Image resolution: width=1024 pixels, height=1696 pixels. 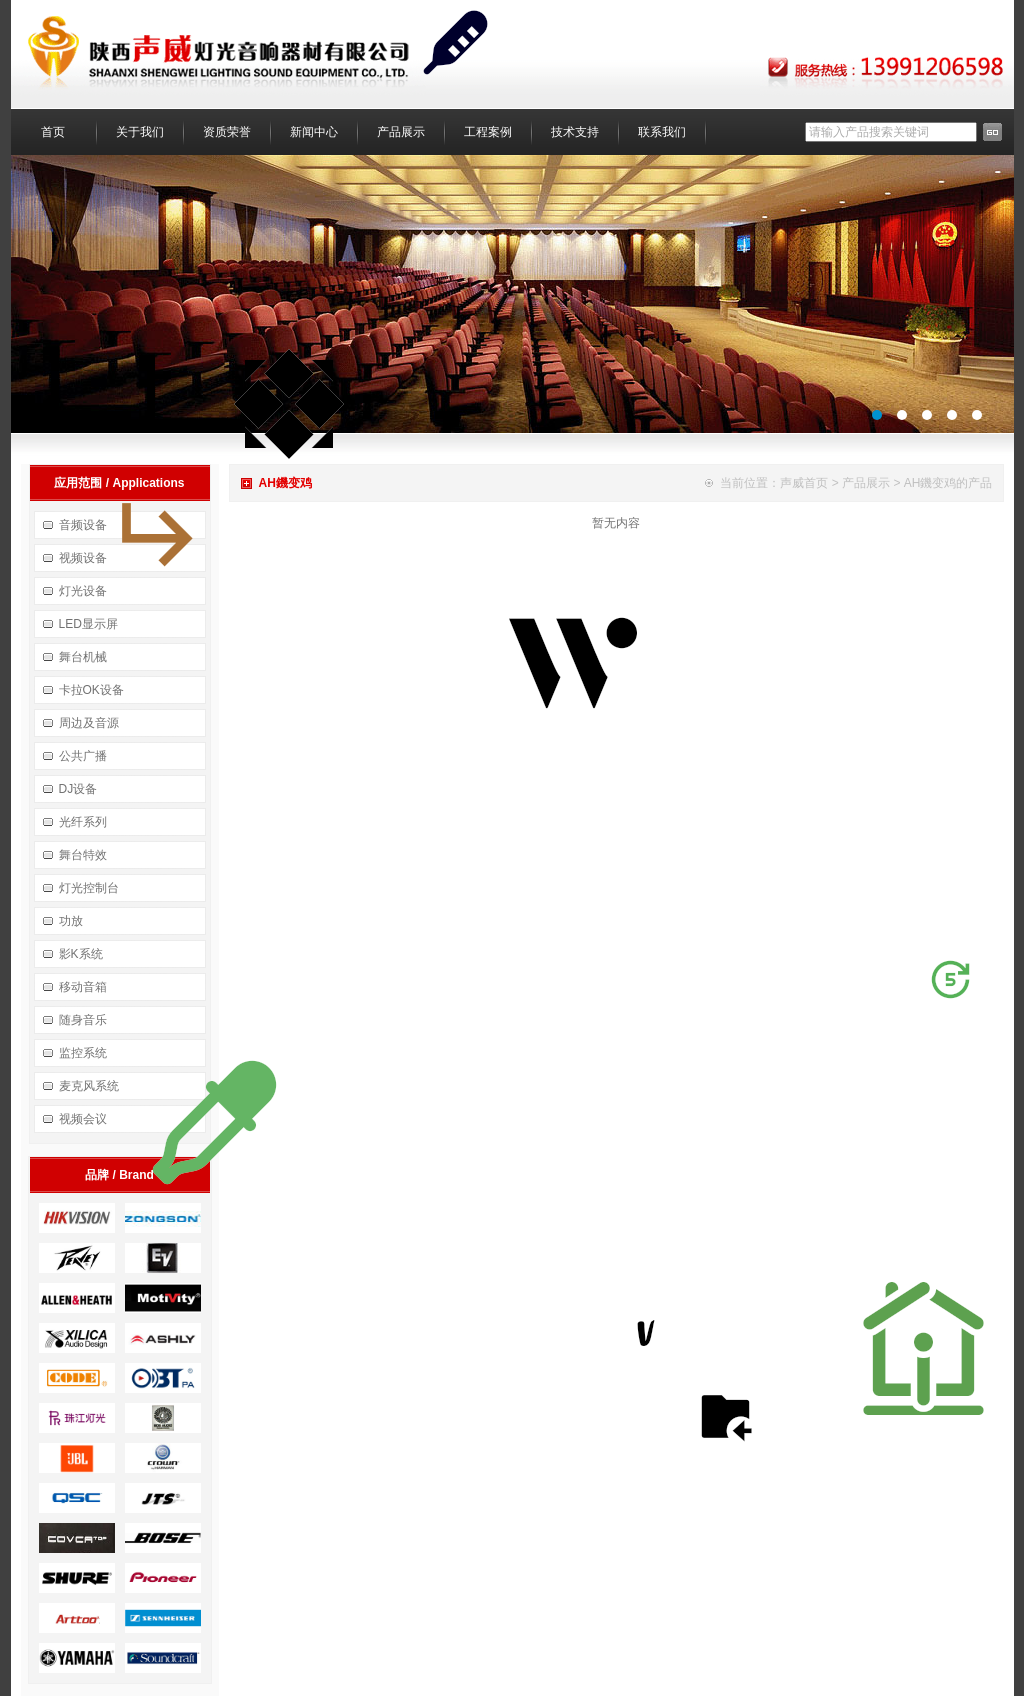 What do you see at coordinates (153, 534) in the screenshot?
I see `reply to a message or comment` at bounding box center [153, 534].